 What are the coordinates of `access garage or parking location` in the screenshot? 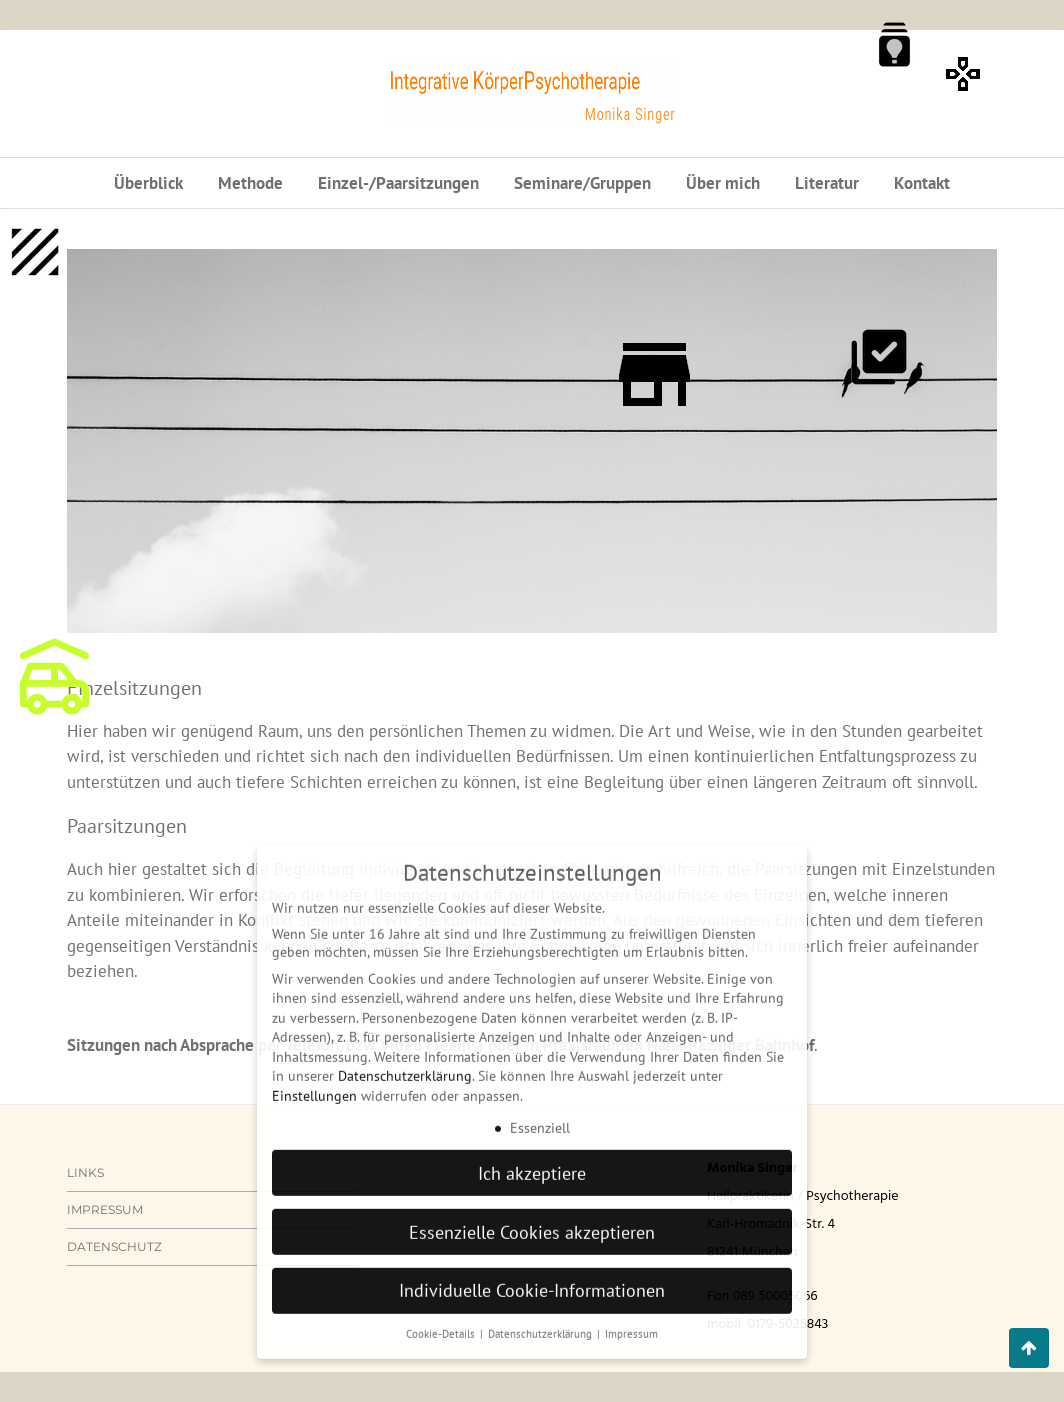 It's located at (54, 676).